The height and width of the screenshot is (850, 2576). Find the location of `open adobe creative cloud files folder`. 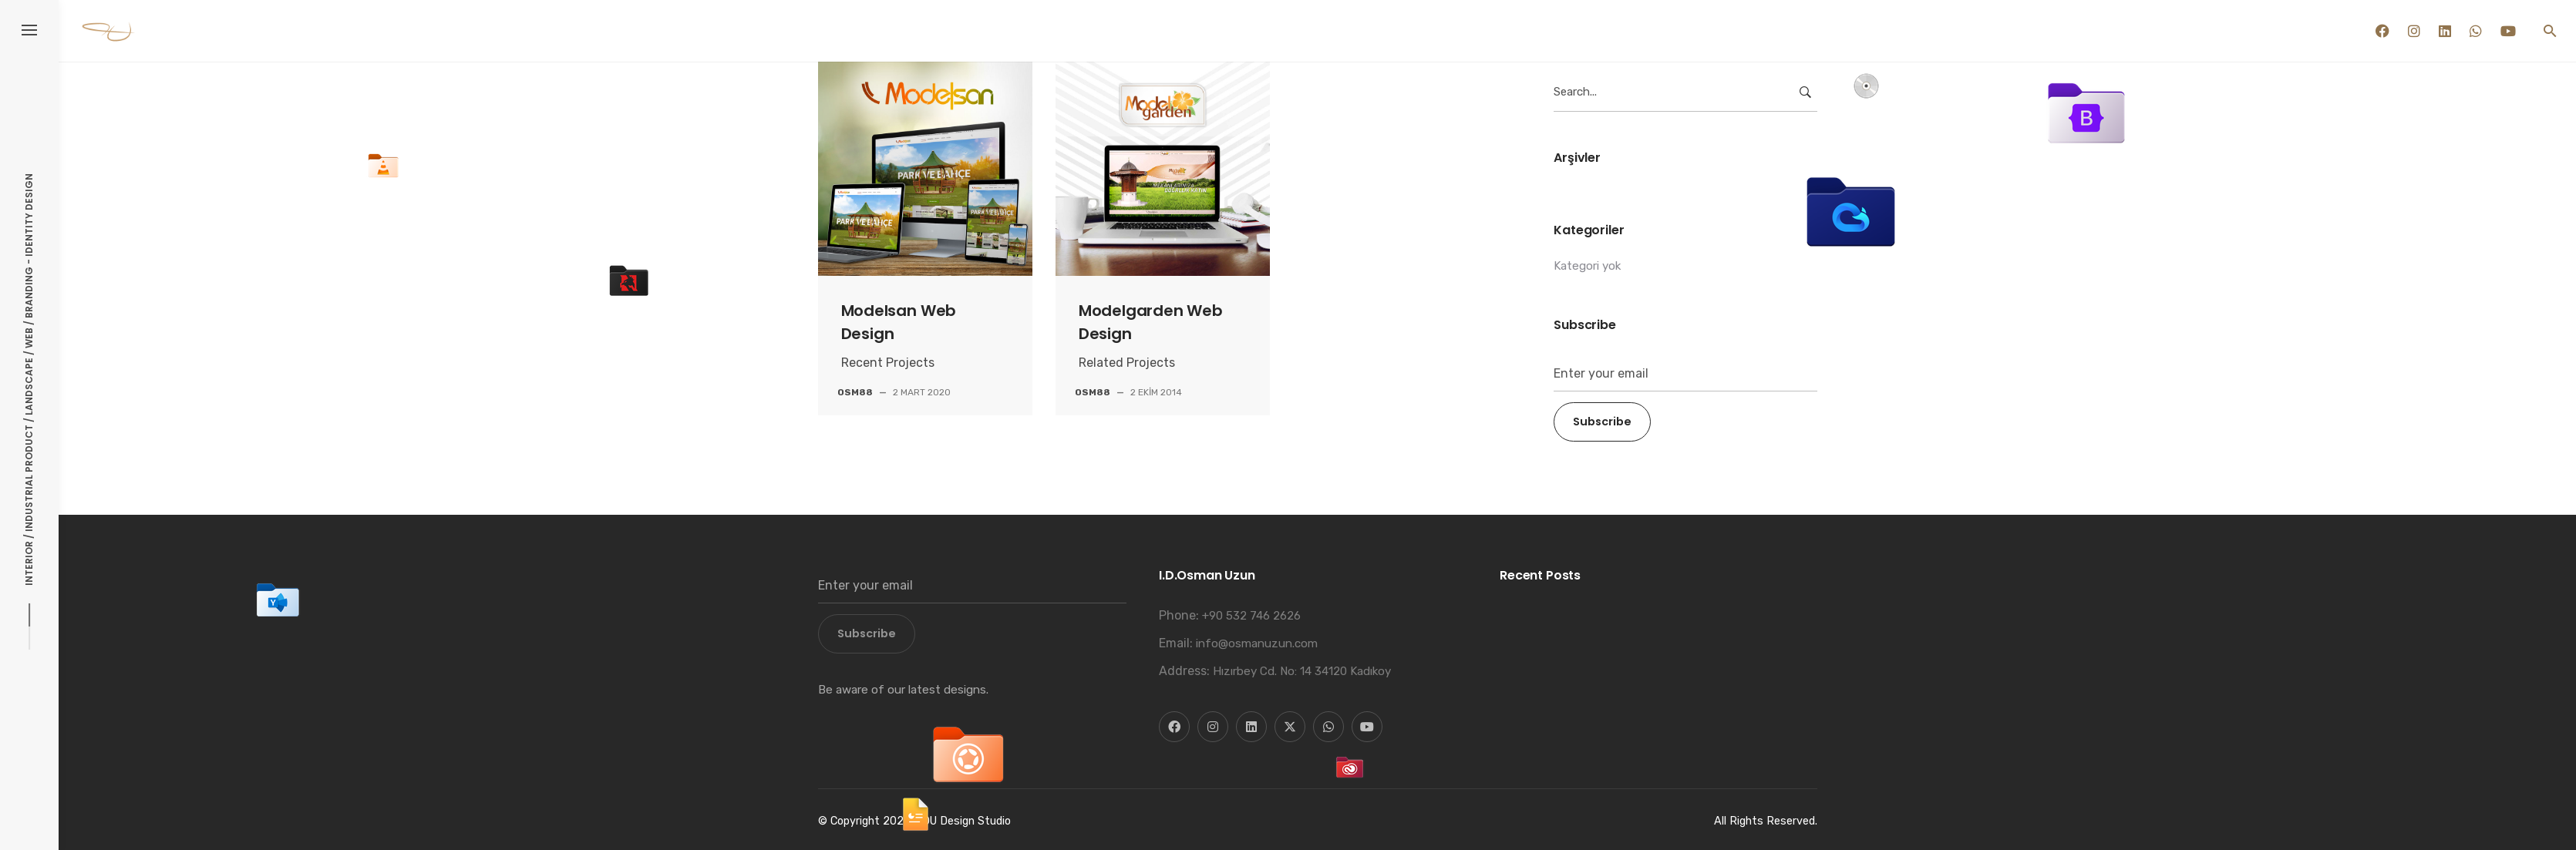

open adobe creative cloud files folder is located at coordinates (1349, 768).